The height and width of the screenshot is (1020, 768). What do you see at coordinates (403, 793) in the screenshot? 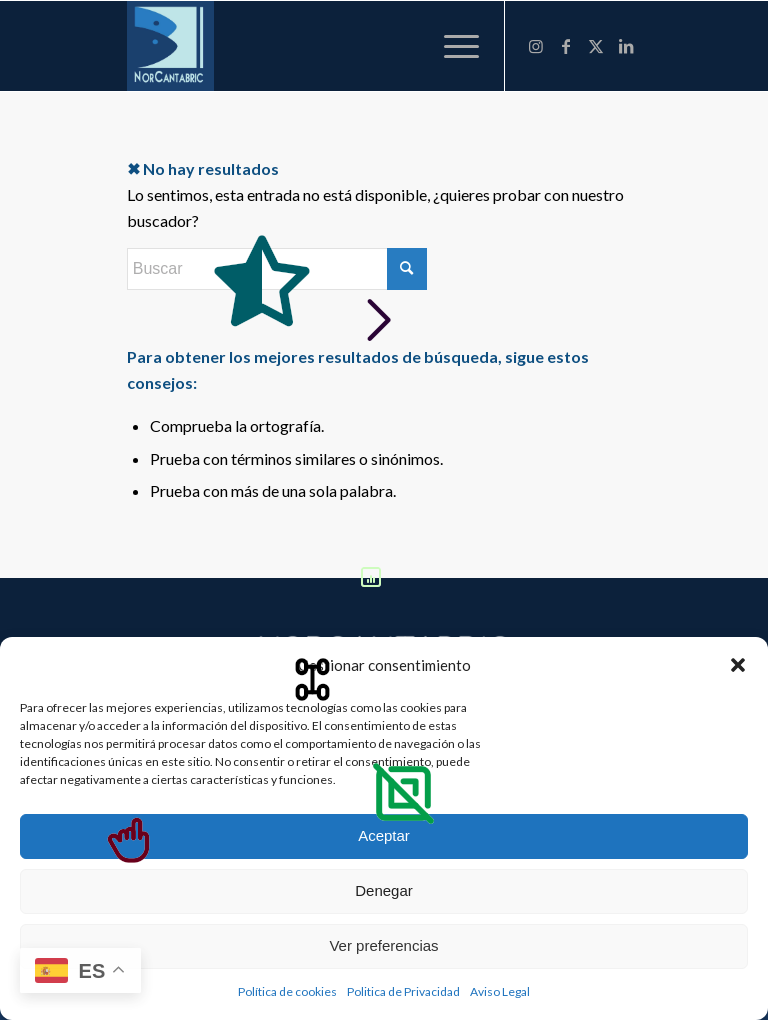
I see `disable box model view` at bounding box center [403, 793].